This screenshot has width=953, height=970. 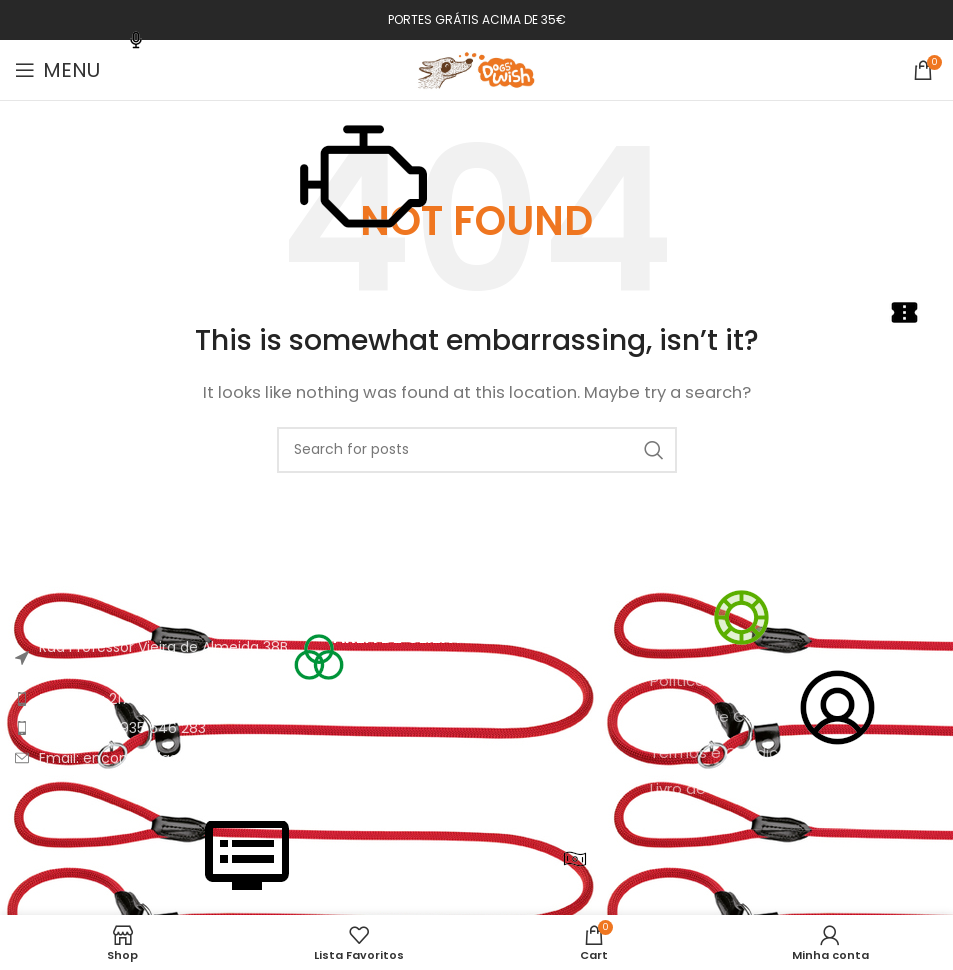 I want to click on view your tickets or passes, so click(x=904, y=312).